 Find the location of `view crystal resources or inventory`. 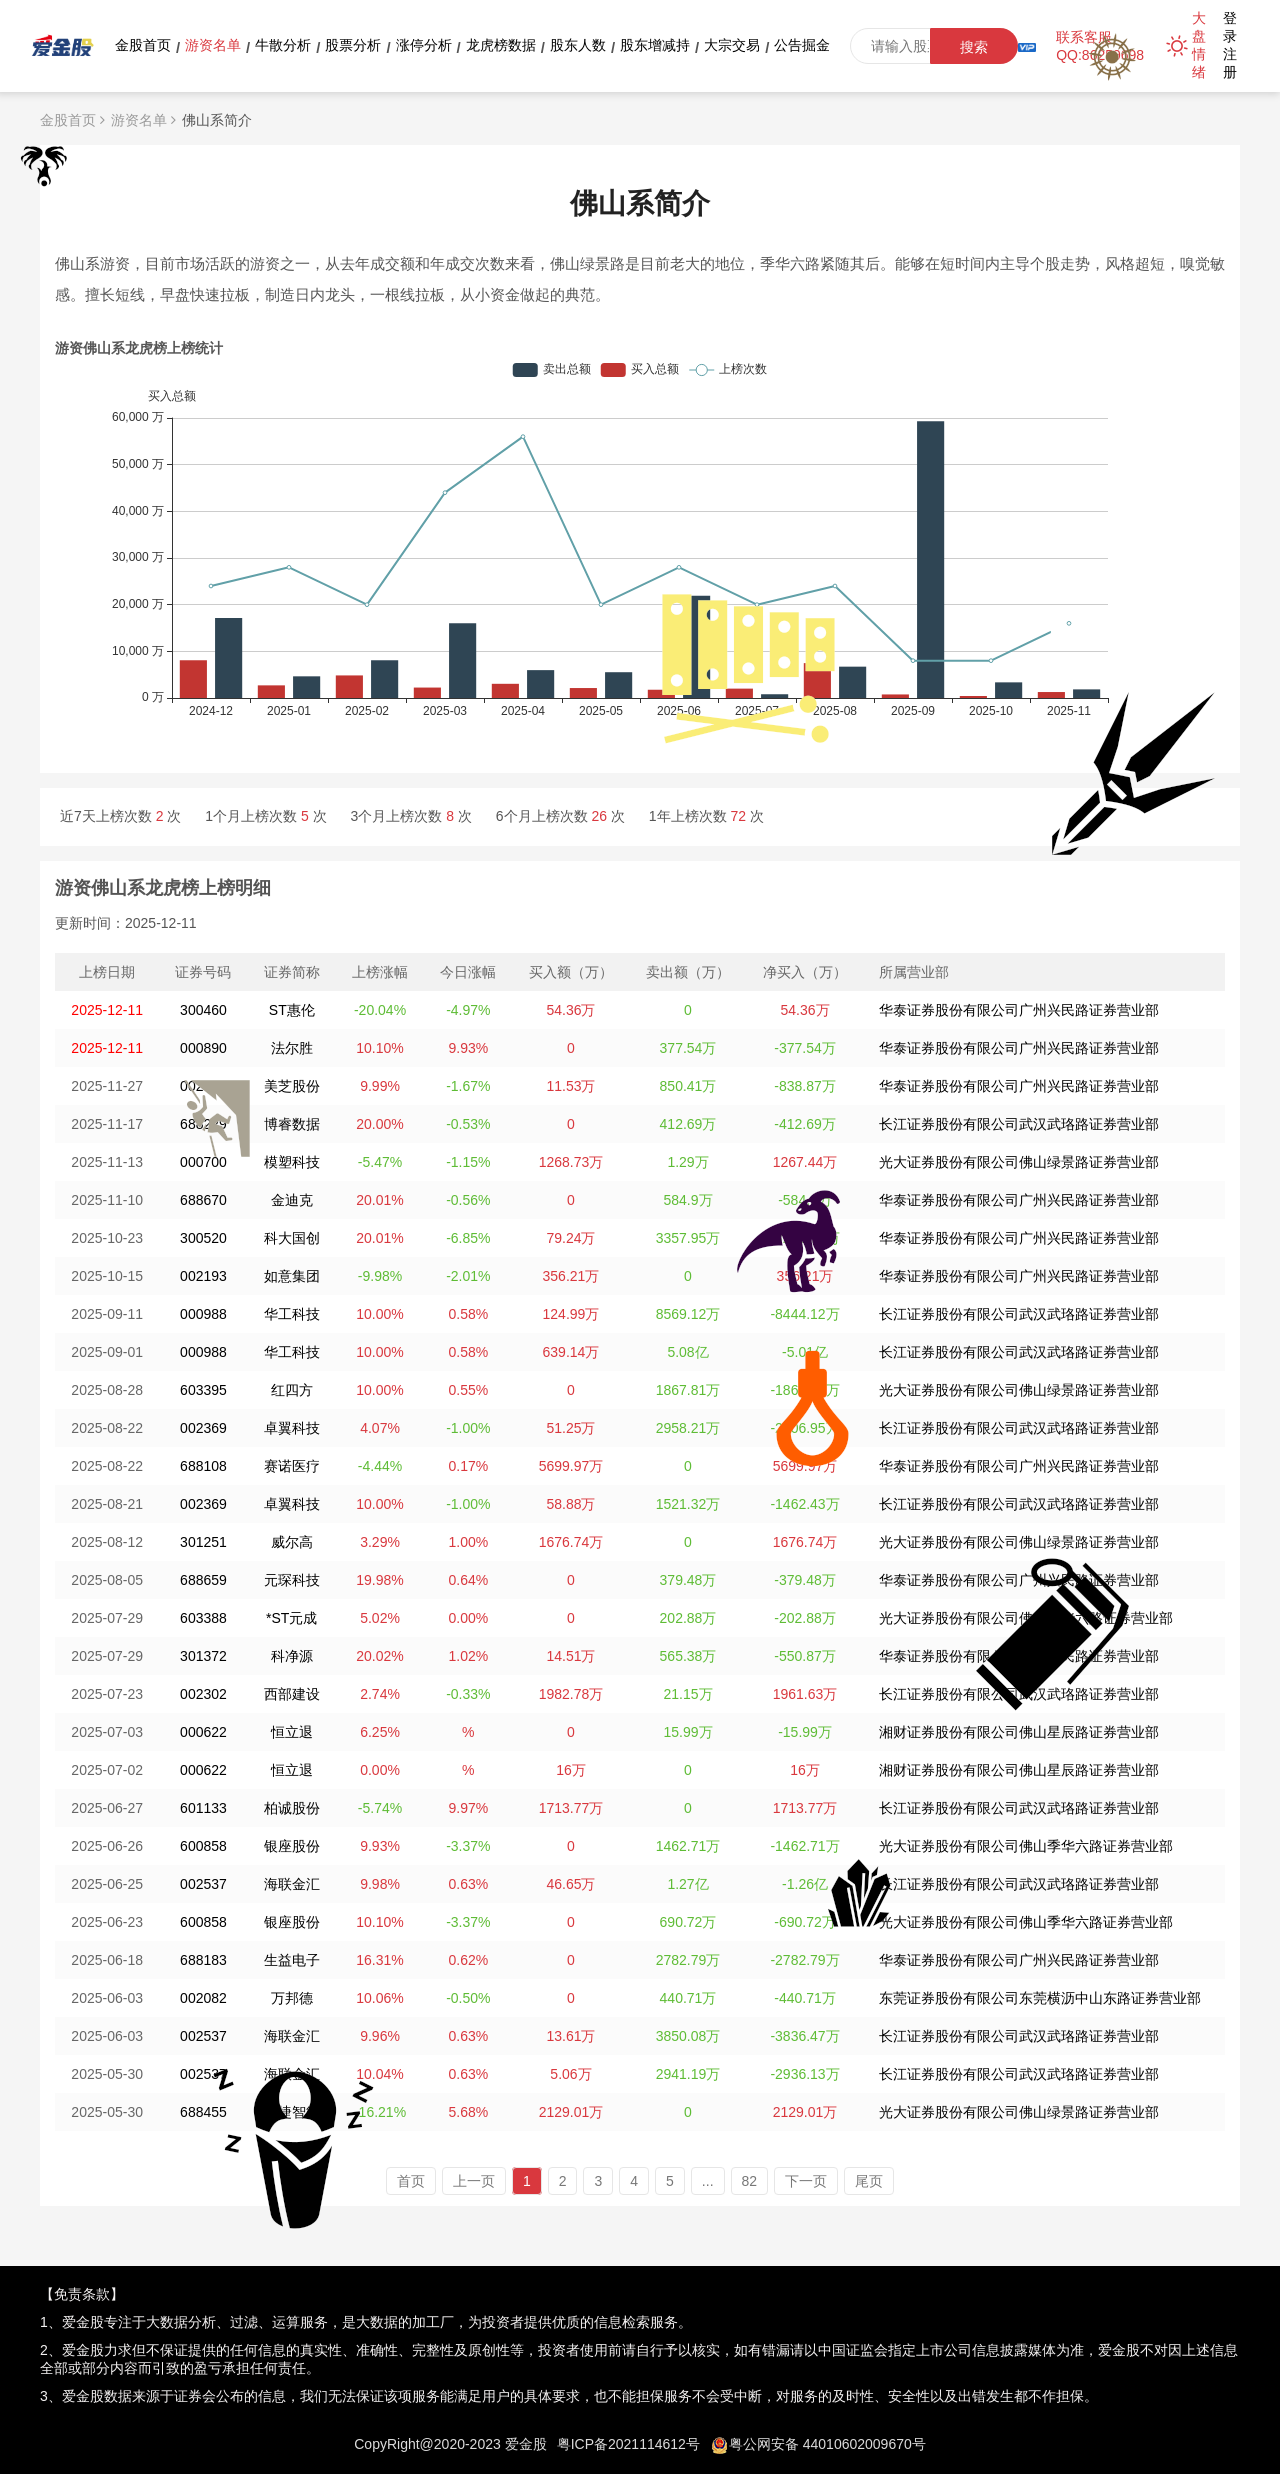

view crystal resources or inventory is located at coordinates (859, 1893).